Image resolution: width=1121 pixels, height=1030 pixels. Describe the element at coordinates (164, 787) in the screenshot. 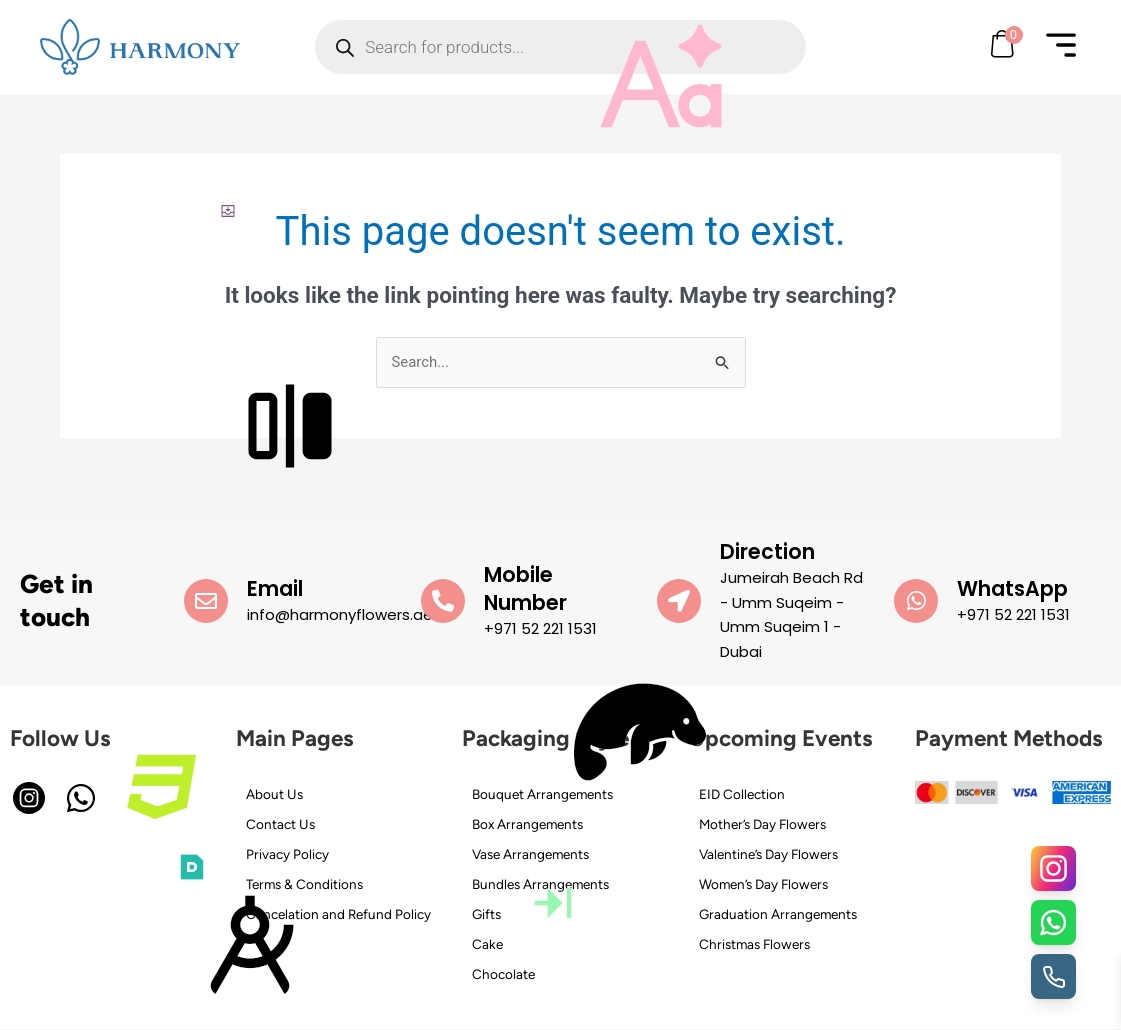

I see `css3 logo` at that location.